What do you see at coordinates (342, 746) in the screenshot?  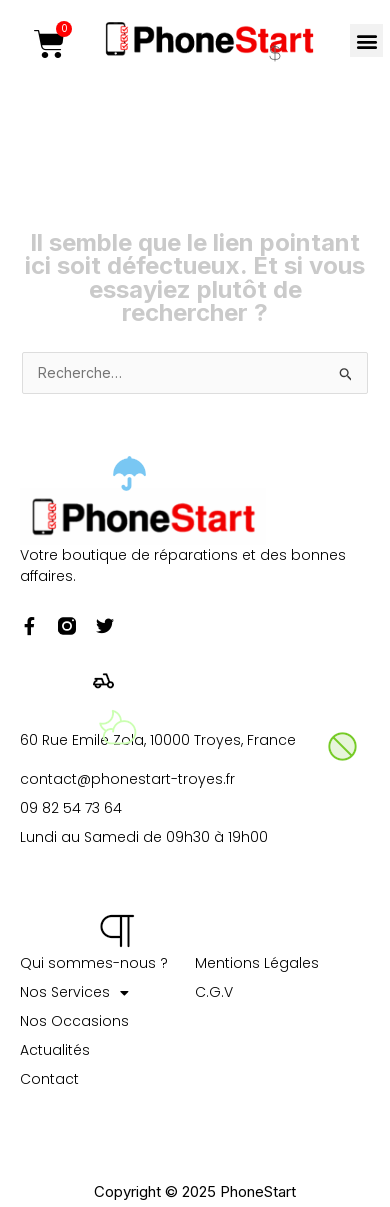 I see `indicates a prohibited or restricted action` at bounding box center [342, 746].